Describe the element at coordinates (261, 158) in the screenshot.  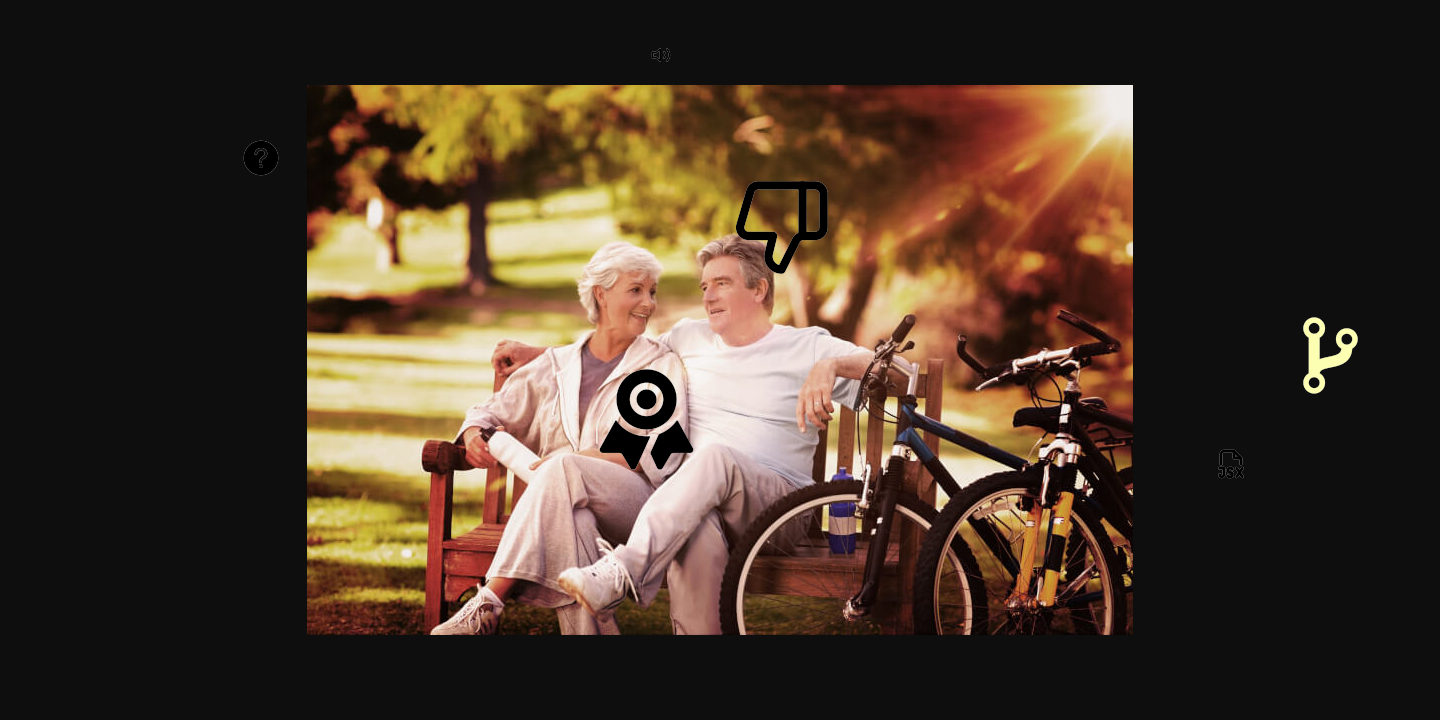
I see `access help or support` at that location.